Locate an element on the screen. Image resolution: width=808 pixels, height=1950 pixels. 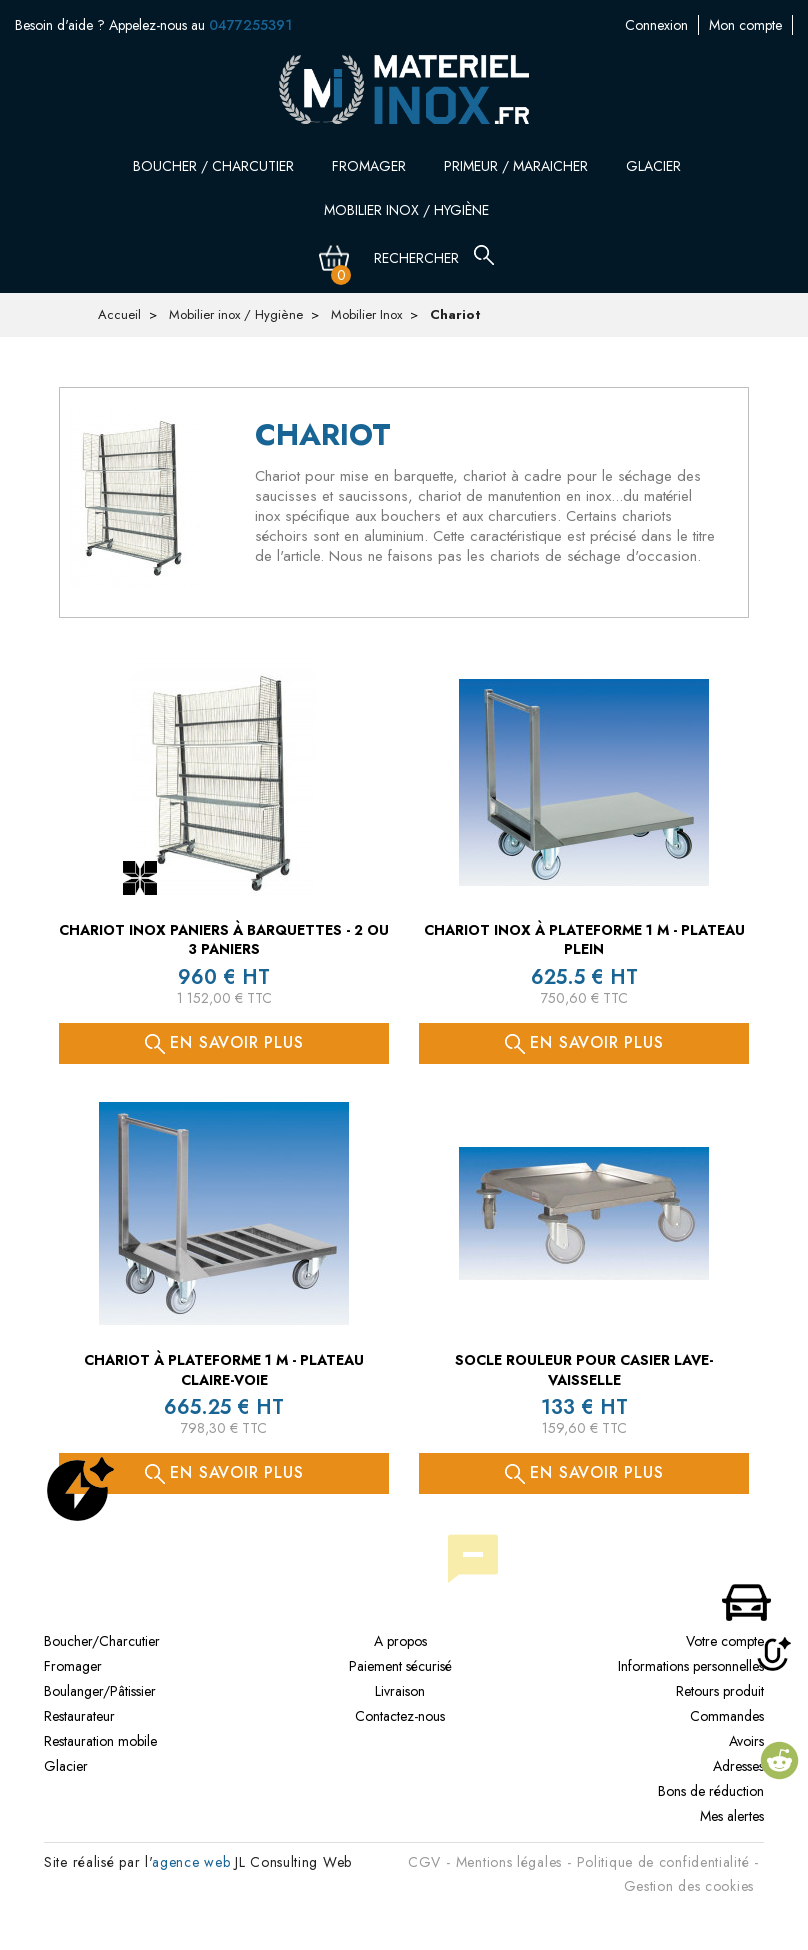
AI-powered DVD or media processing is located at coordinates (77, 1490).